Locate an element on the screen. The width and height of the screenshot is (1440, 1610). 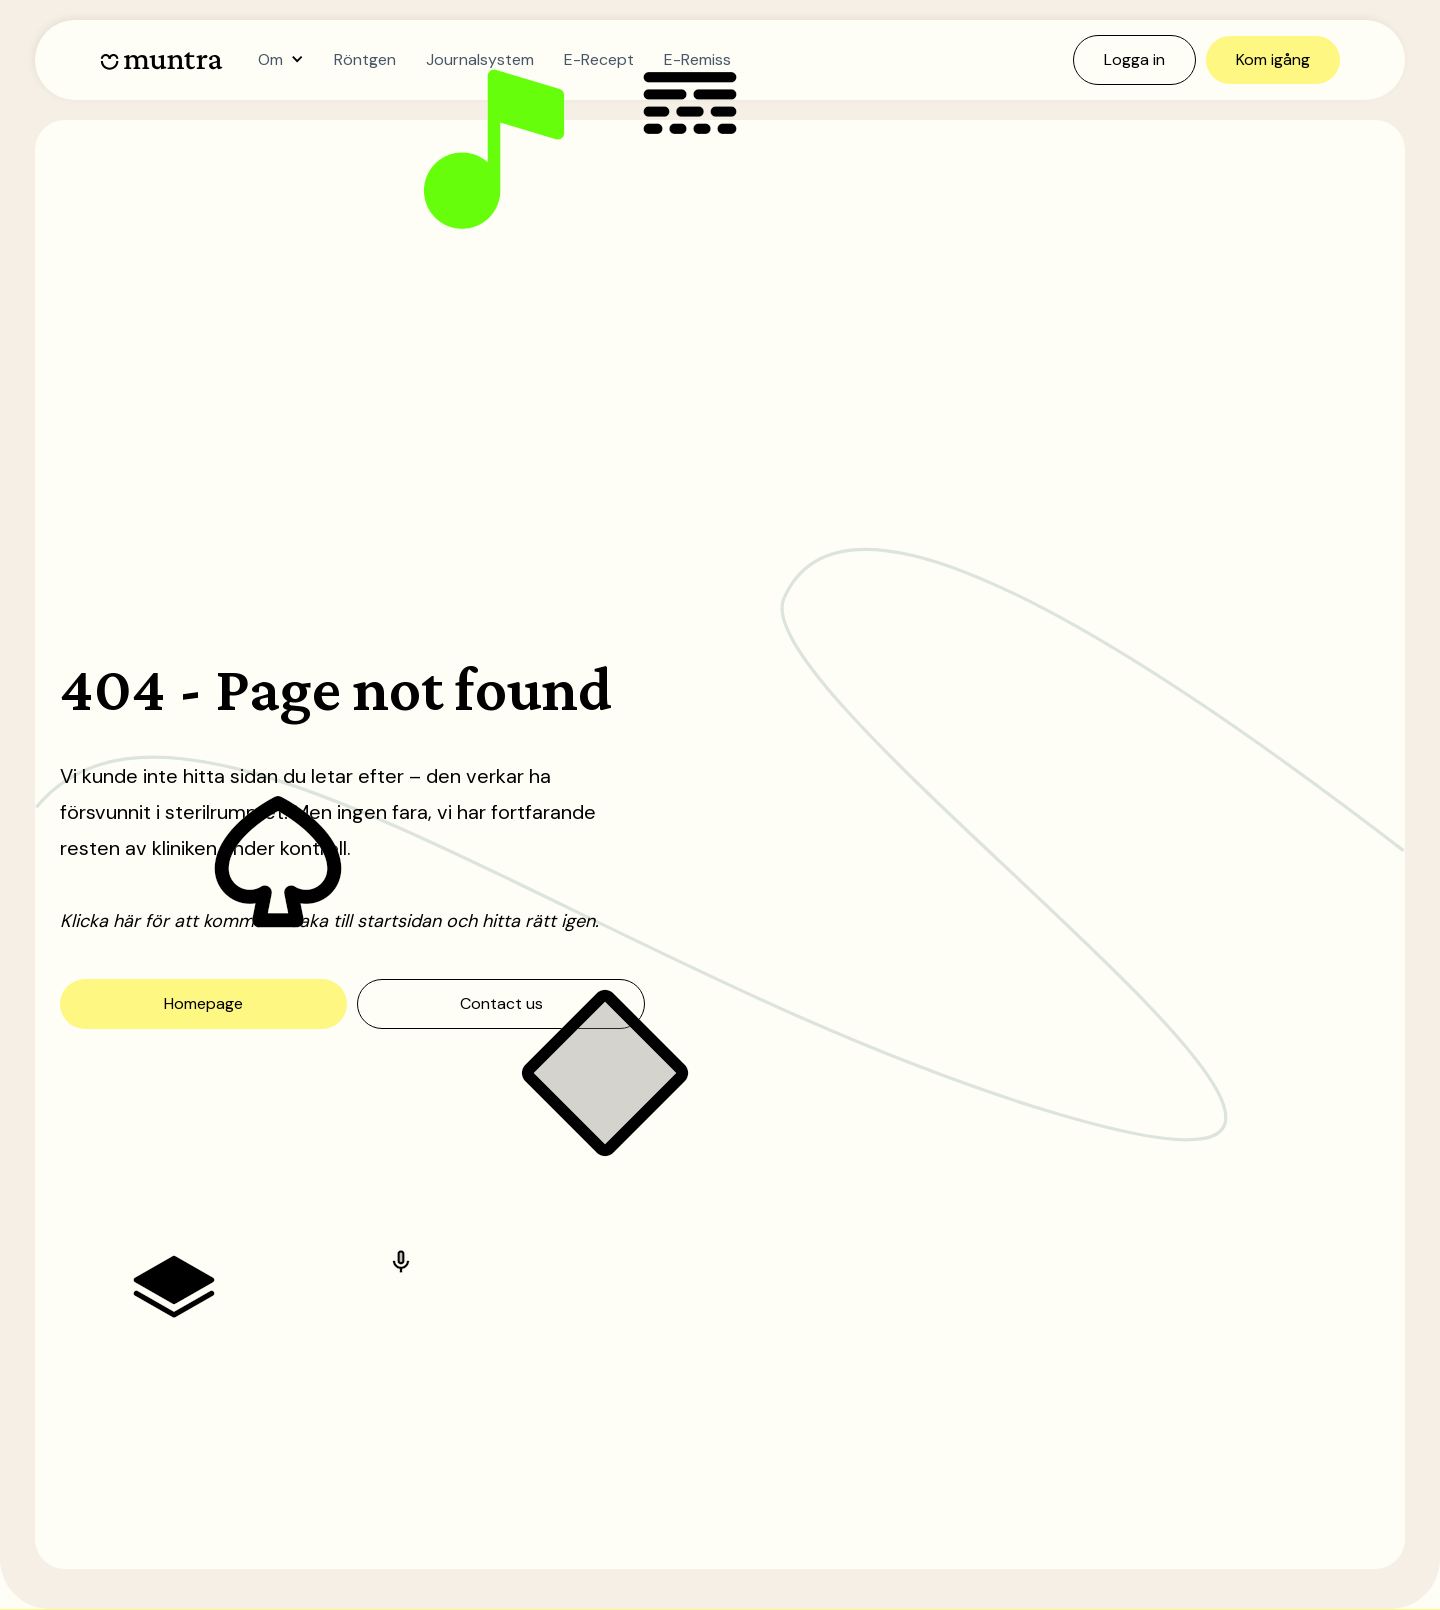
tap to start voice input is located at coordinates (401, 1262).